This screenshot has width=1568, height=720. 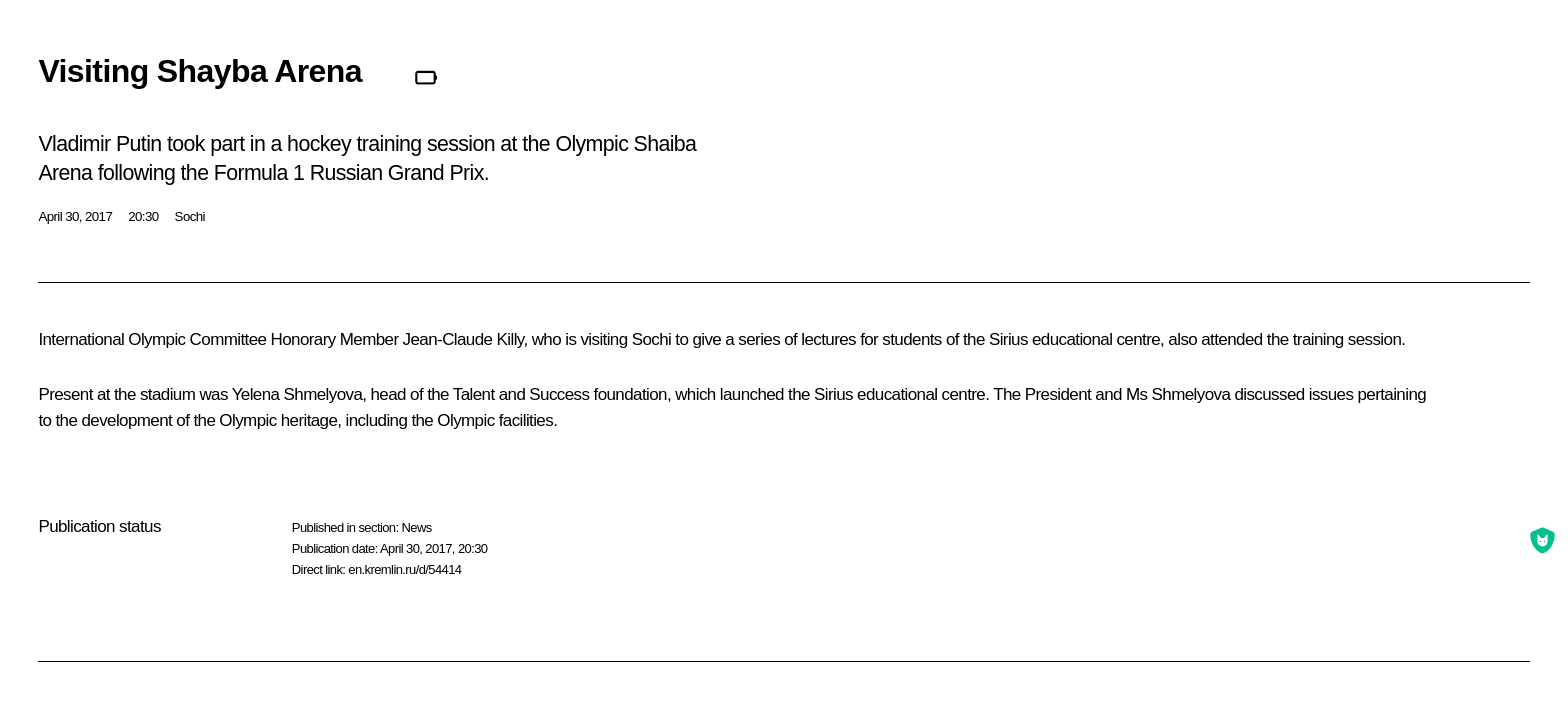 I want to click on pet protection or insurance services, so click(x=1542, y=540).